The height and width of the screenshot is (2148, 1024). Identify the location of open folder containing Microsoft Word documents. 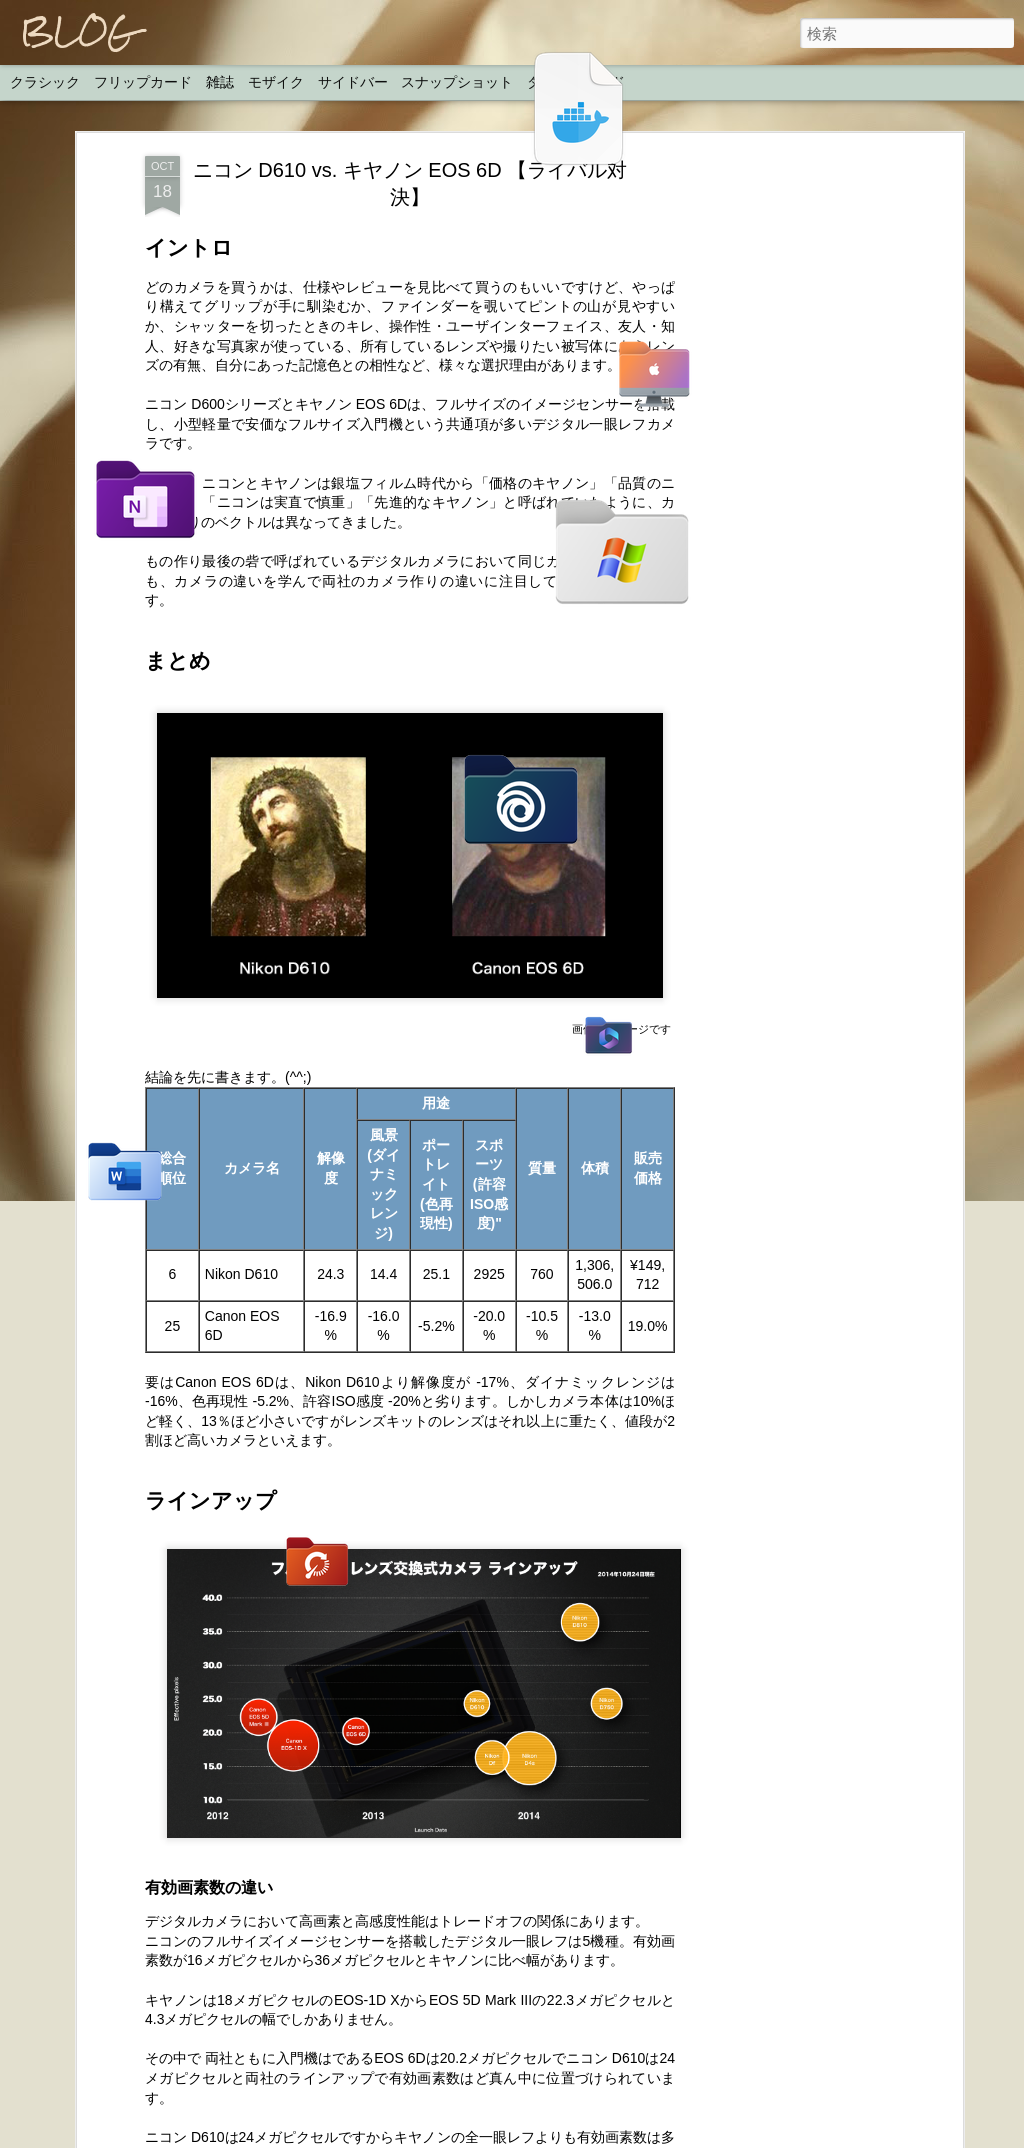
(124, 1173).